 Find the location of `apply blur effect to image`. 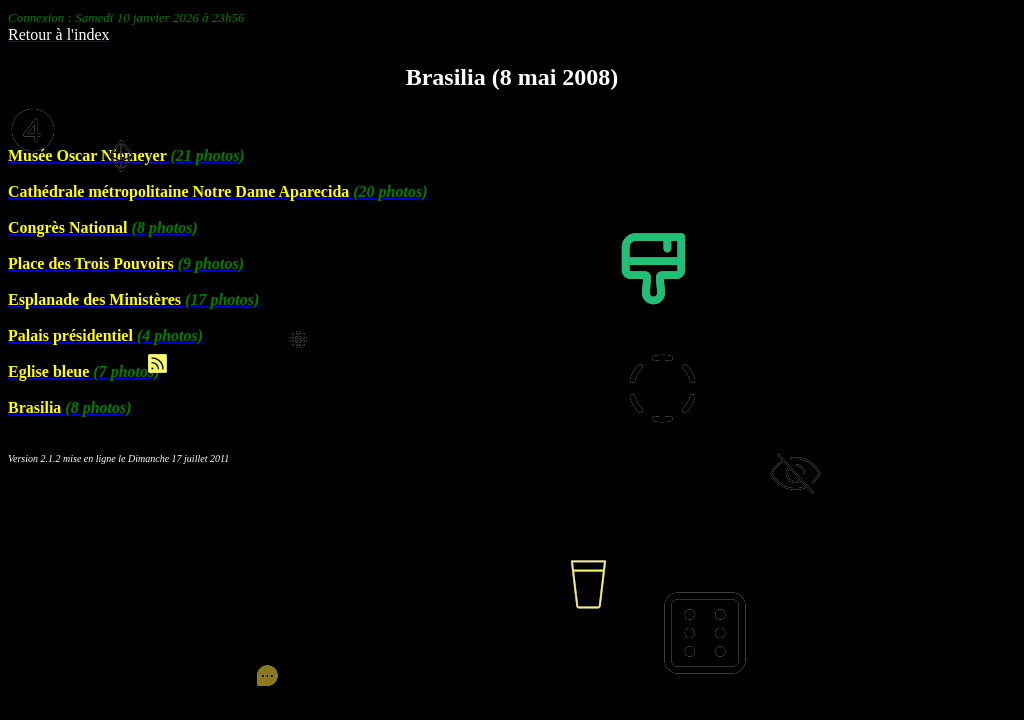

apply blur effect to image is located at coordinates (298, 339).